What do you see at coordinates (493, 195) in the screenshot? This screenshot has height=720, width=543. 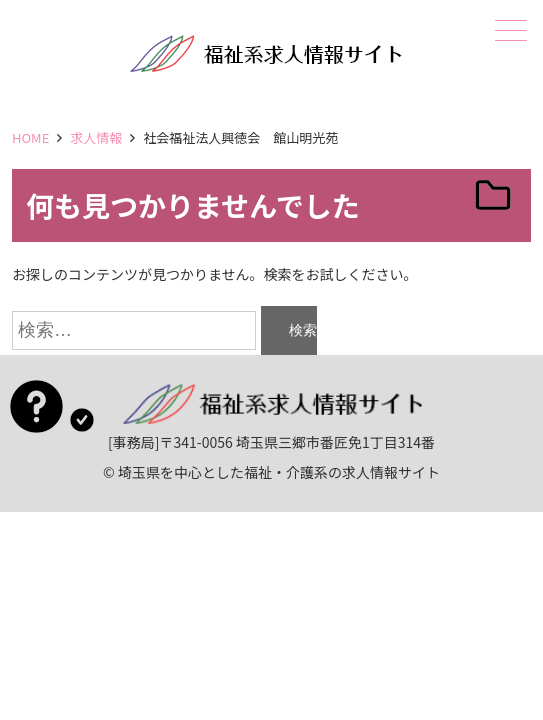 I see `open file folder` at bounding box center [493, 195].